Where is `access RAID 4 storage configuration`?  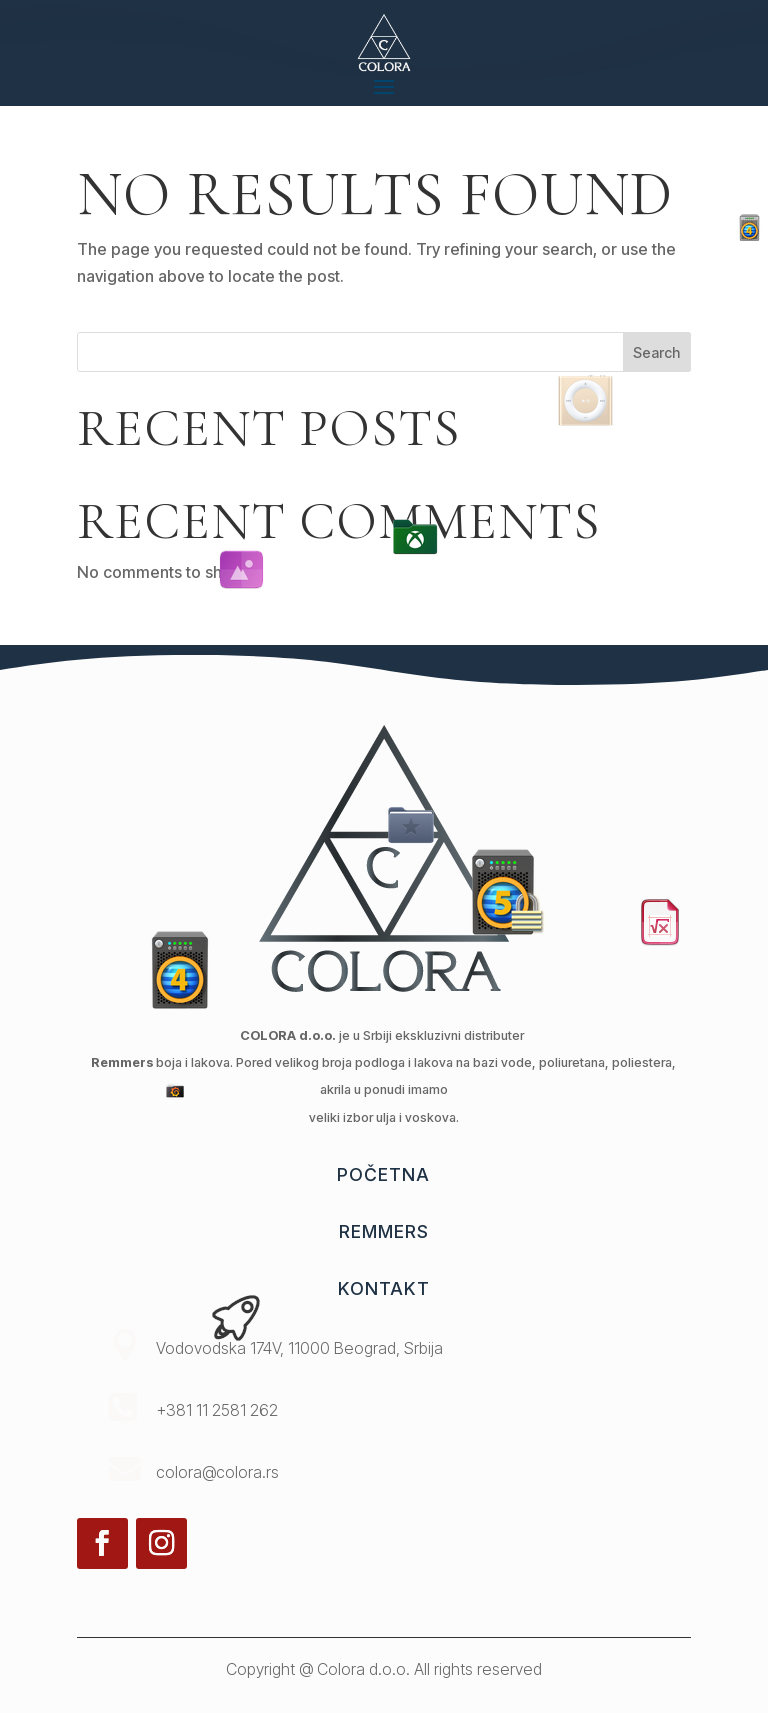 access RAID 4 storage configuration is located at coordinates (180, 970).